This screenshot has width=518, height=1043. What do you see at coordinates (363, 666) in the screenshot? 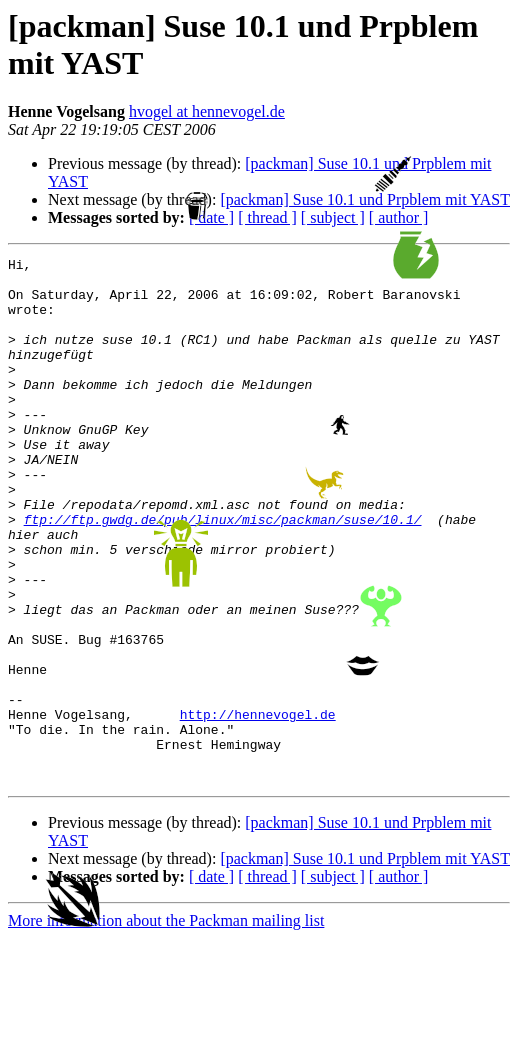
I see `access voice or speech features` at bounding box center [363, 666].